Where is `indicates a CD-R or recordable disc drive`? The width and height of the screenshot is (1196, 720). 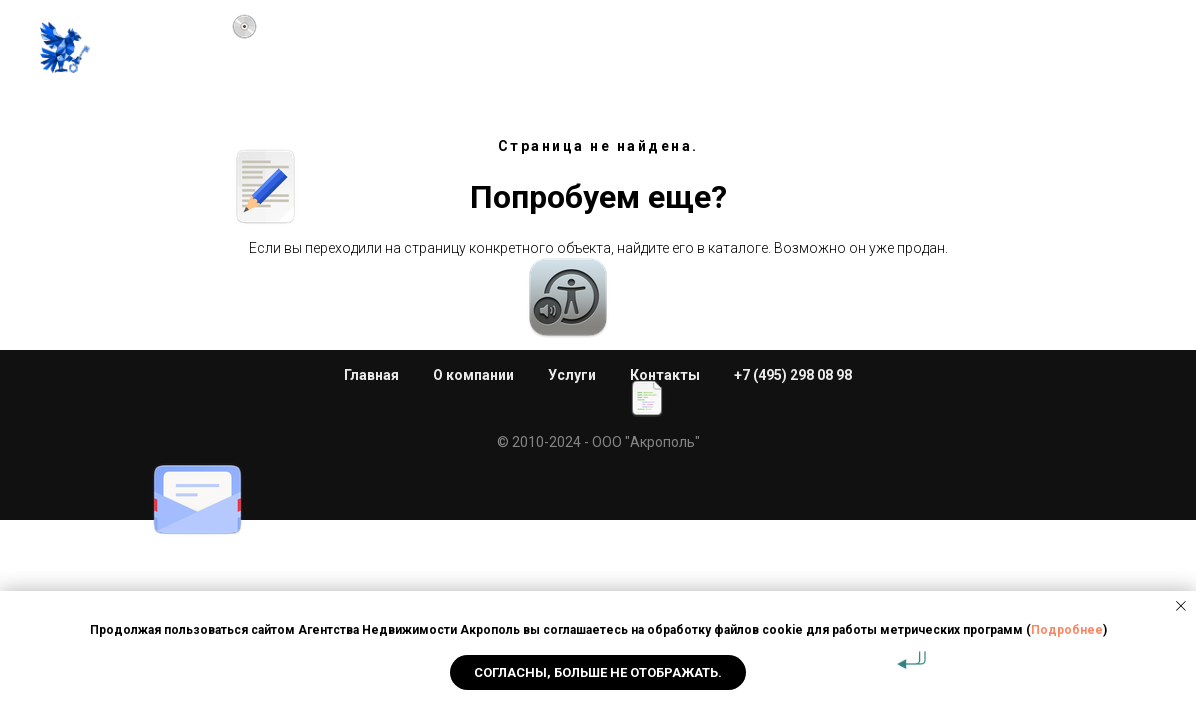 indicates a CD-R or recordable disc drive is located at coordinates (244, 26).